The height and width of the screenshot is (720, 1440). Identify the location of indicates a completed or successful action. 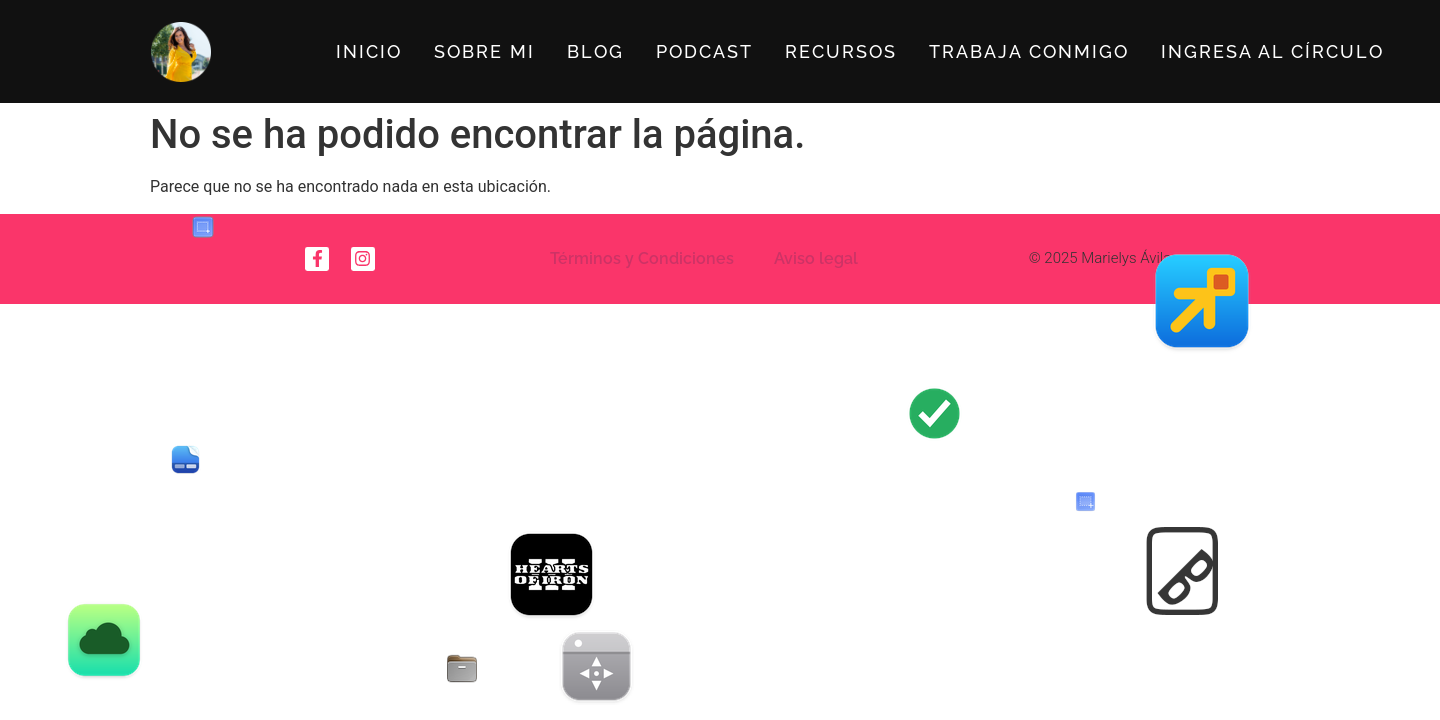
(934, 413).